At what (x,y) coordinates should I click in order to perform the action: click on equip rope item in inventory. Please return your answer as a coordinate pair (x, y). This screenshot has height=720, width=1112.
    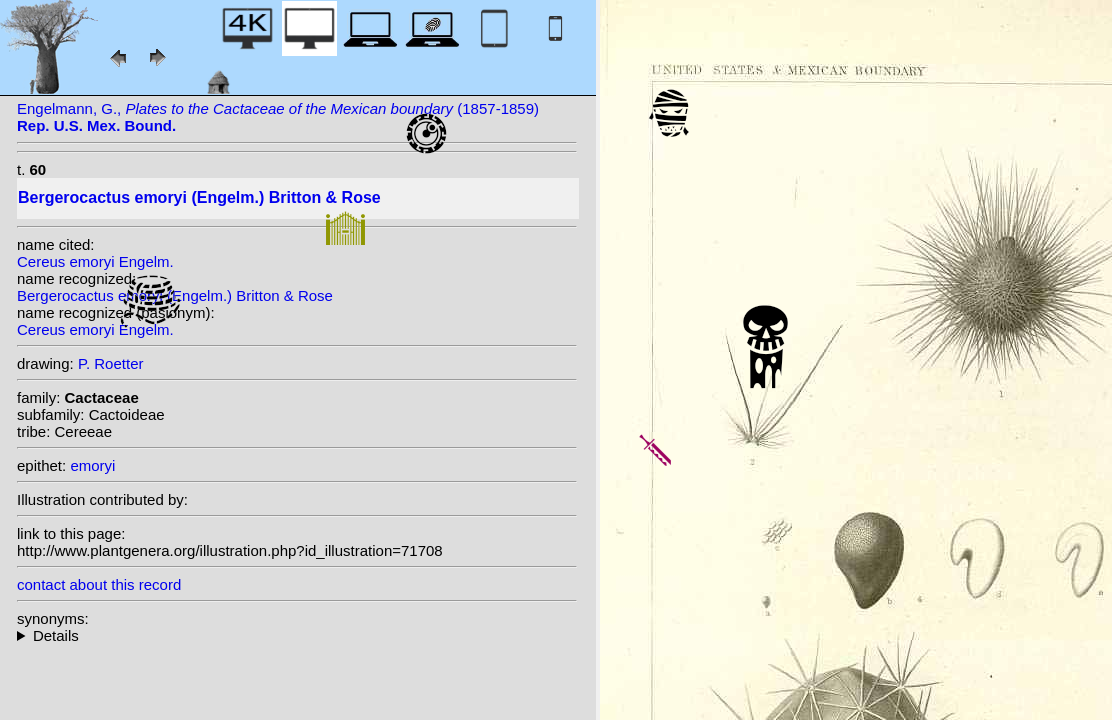
    Looking at the image, I should click on (150, 301).